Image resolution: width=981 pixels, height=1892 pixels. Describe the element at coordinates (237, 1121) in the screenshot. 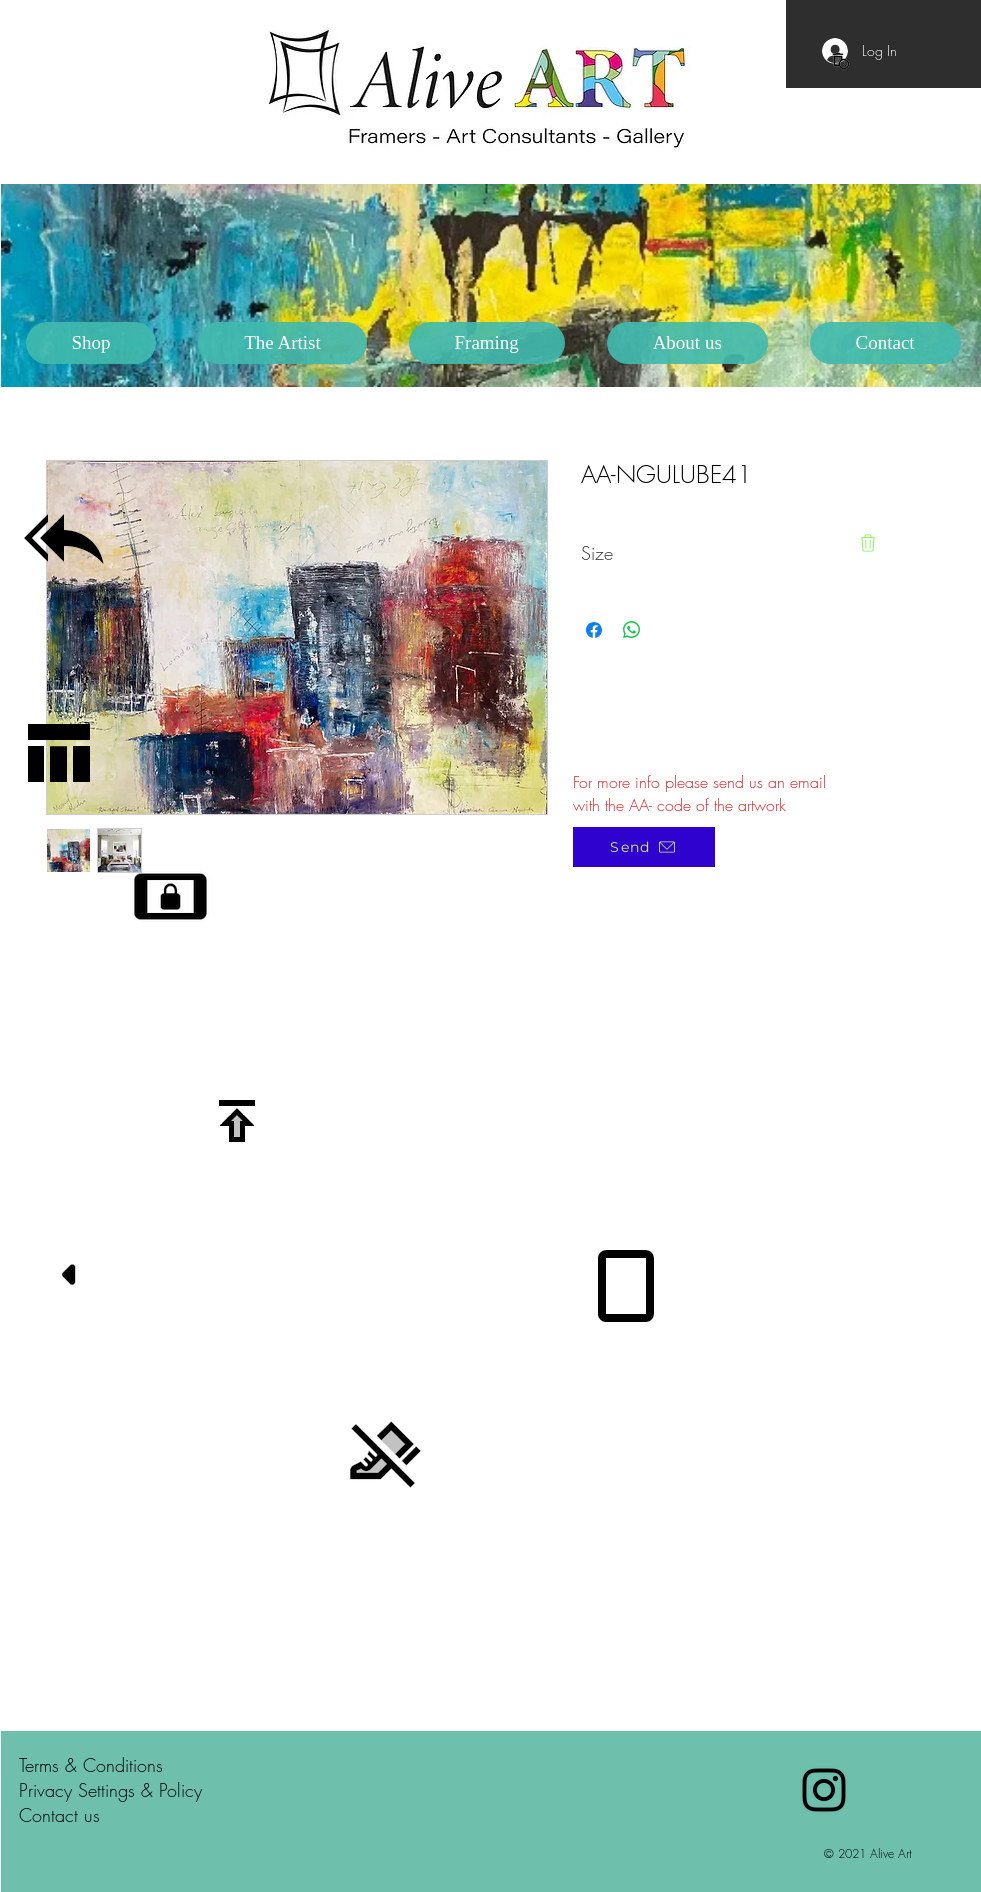

I see `publish or upload content` at that location.